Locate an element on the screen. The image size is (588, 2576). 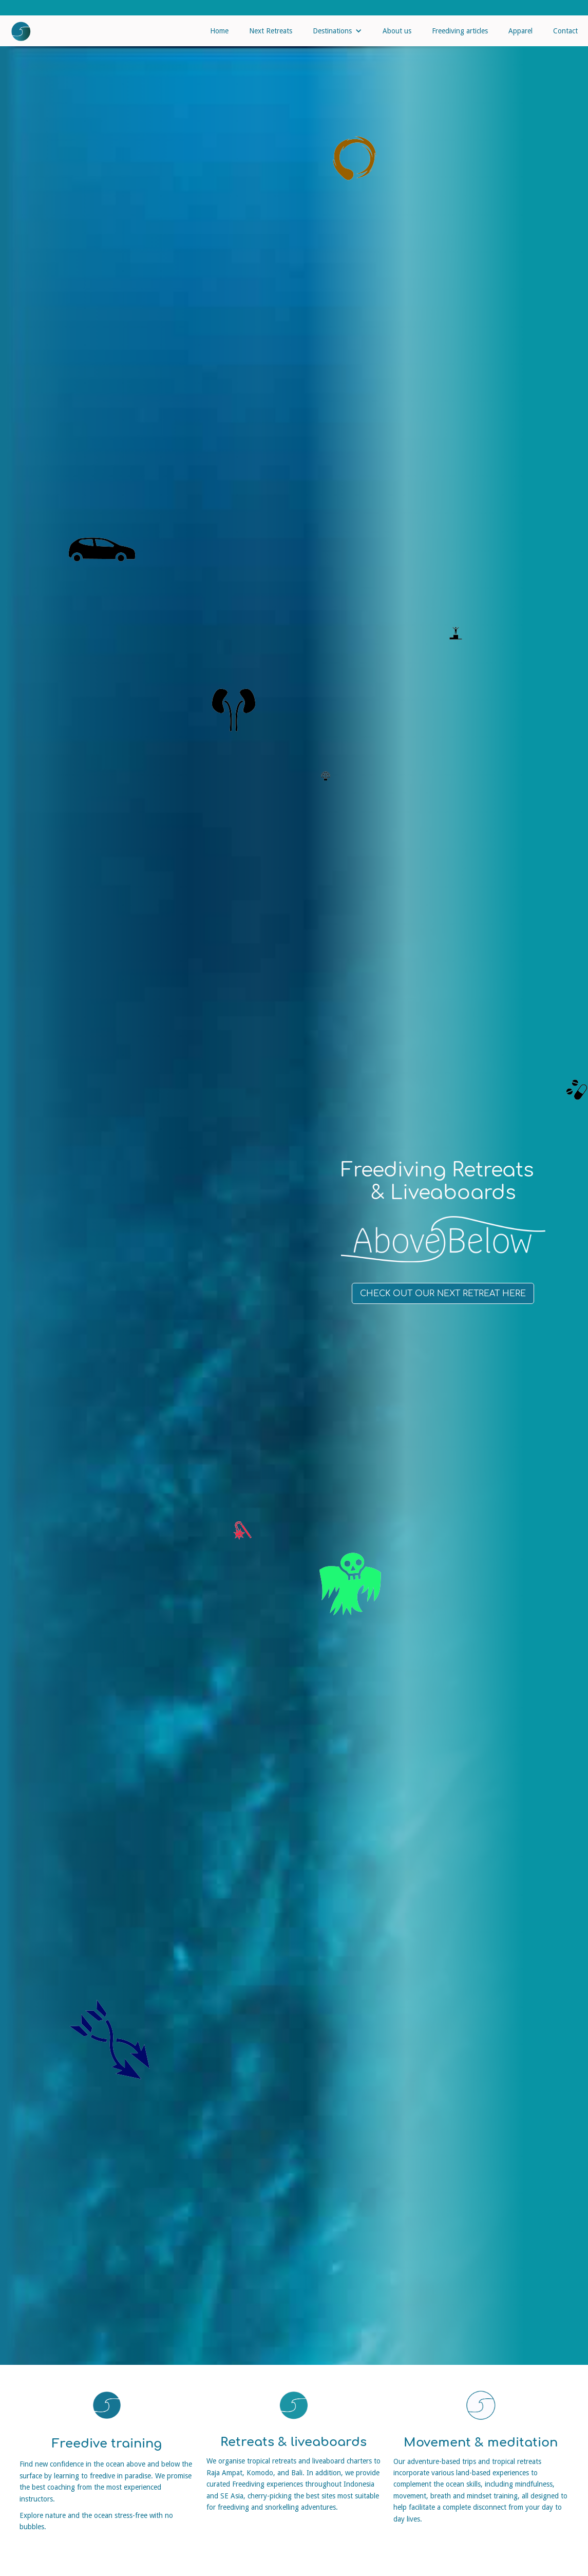
zen or meditation mode is located at coordinates (355, 158).